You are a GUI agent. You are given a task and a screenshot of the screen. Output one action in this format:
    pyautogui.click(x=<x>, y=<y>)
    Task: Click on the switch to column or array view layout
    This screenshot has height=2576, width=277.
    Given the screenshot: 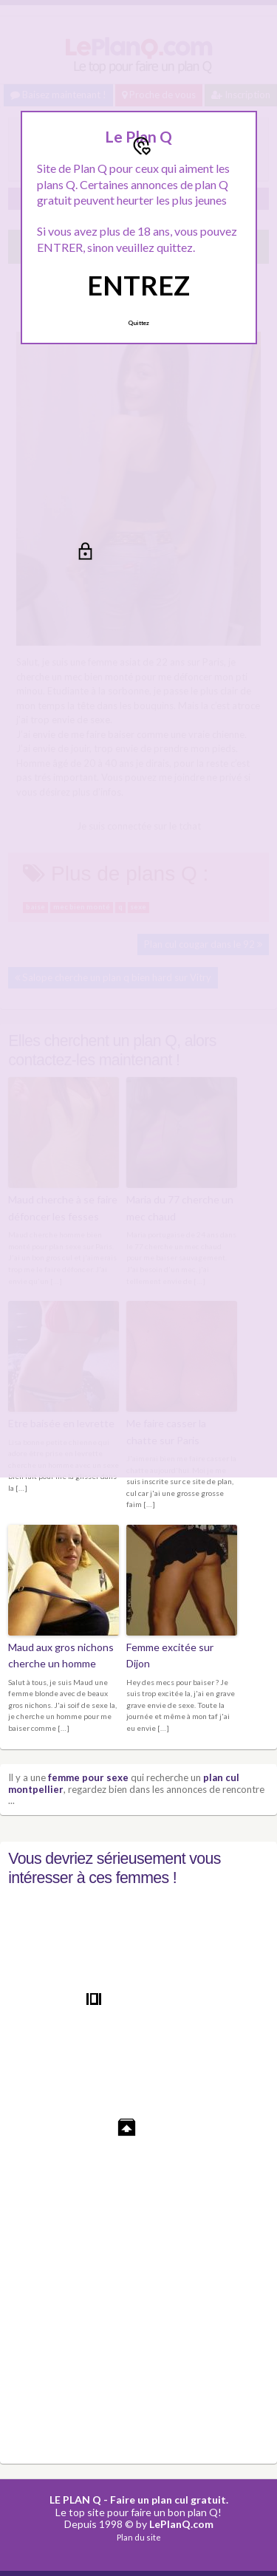 What is the action you would take?
    pyautogui.click(x=93, y=1999)
    